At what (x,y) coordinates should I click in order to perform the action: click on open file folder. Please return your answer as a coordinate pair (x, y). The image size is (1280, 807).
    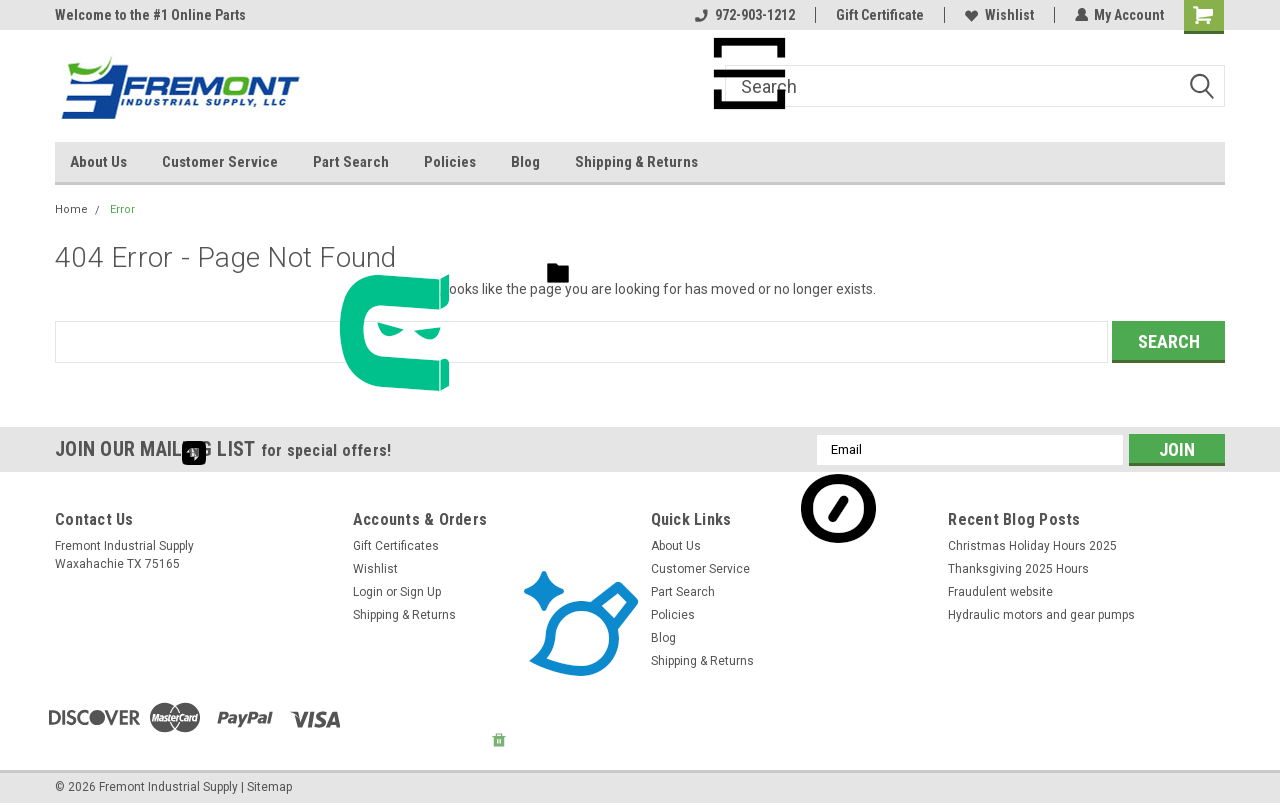
    Looking at the image, I should click on (558, 273).